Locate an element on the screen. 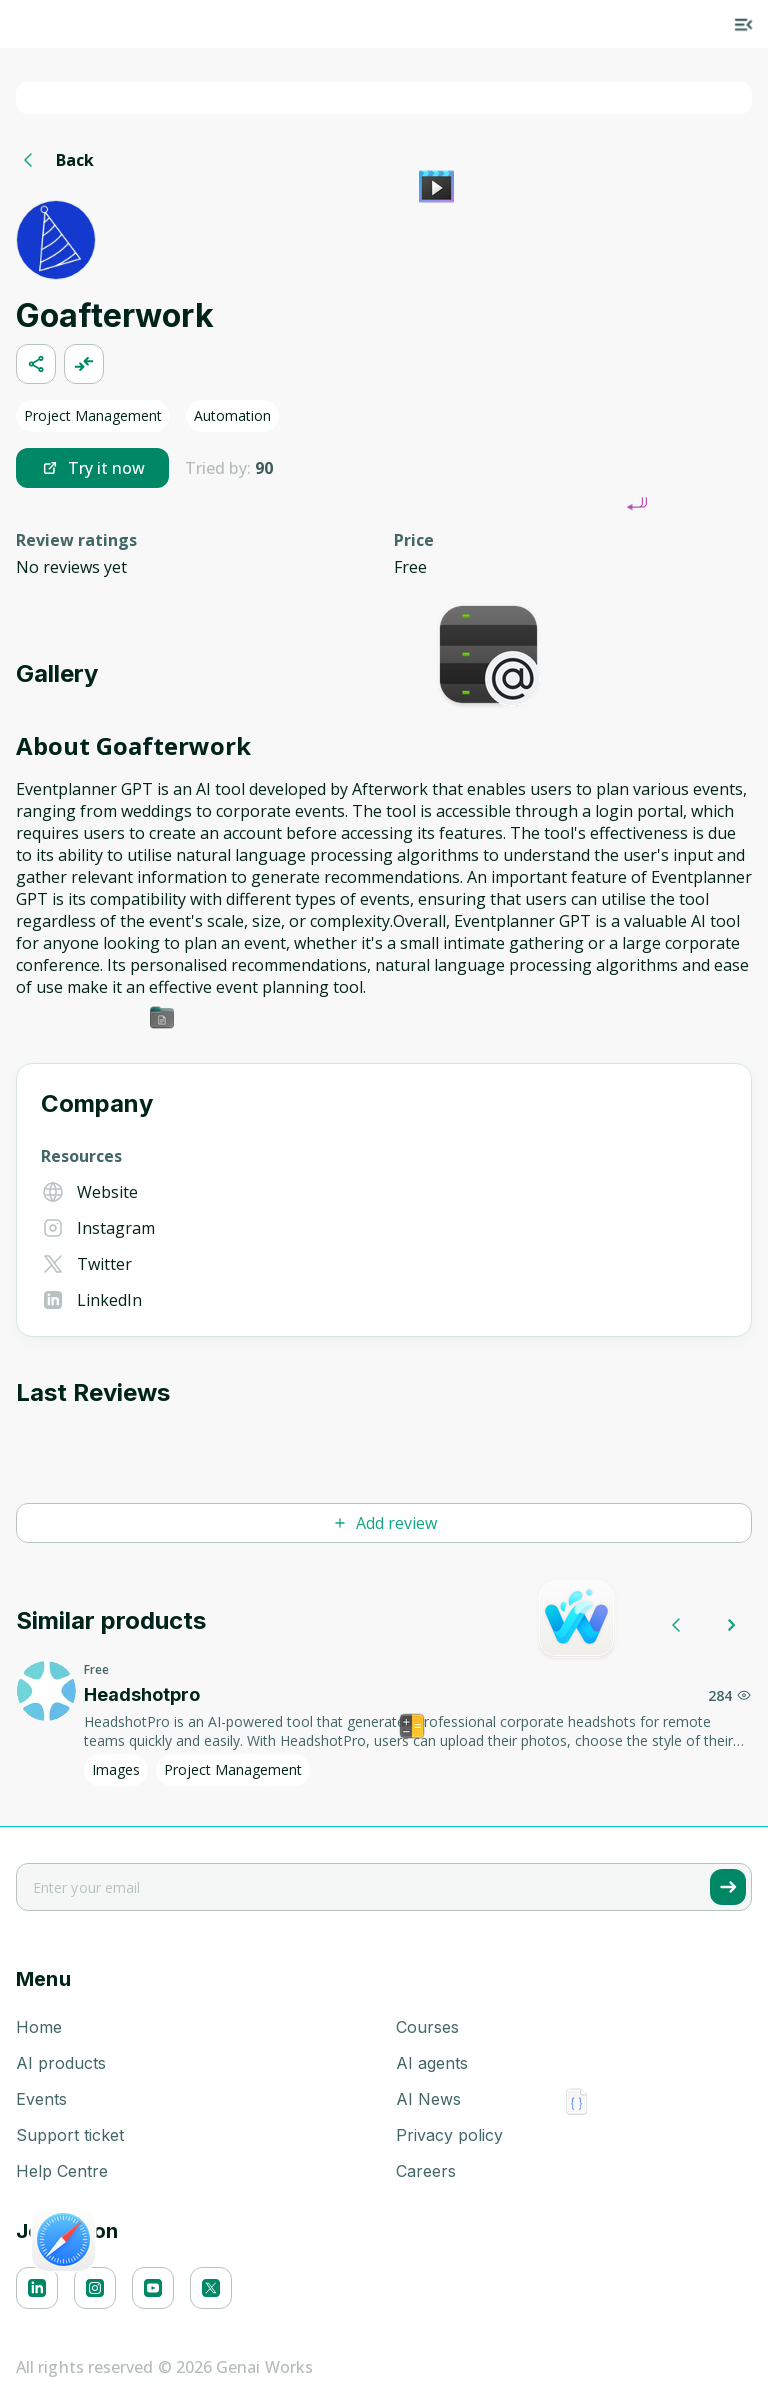  reply to all recipients of an email is located at coordinates (636, 502).